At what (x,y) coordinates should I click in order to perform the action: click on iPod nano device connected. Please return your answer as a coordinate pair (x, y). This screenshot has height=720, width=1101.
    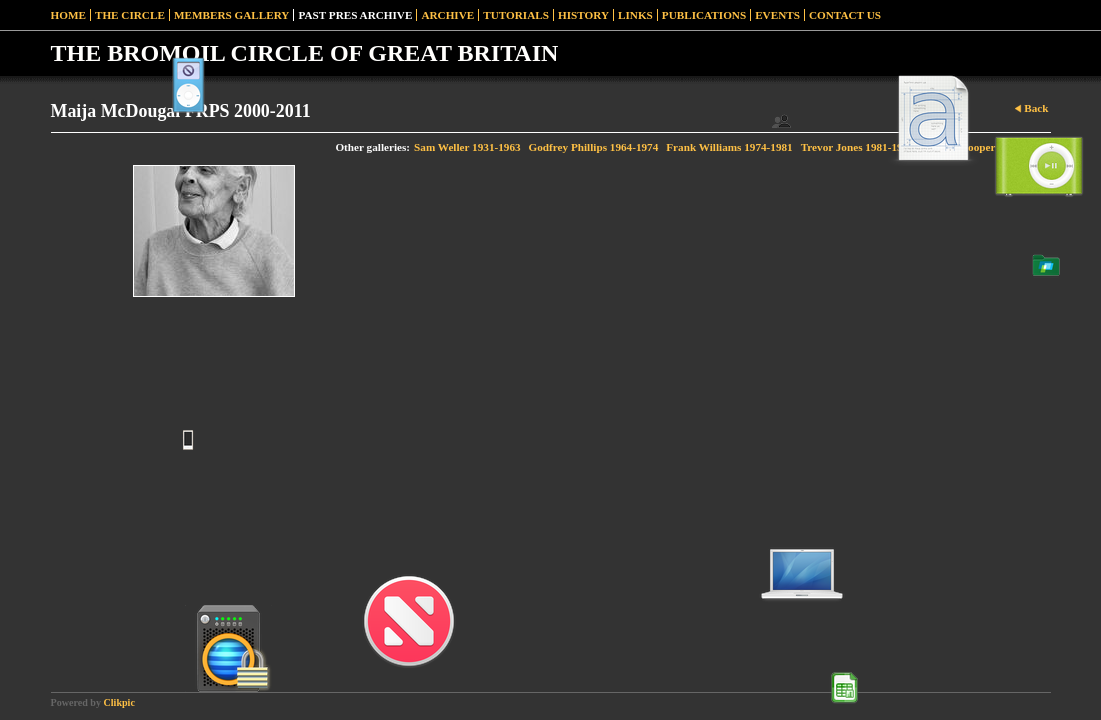
    Looking at the image, I should click on (188, 440).